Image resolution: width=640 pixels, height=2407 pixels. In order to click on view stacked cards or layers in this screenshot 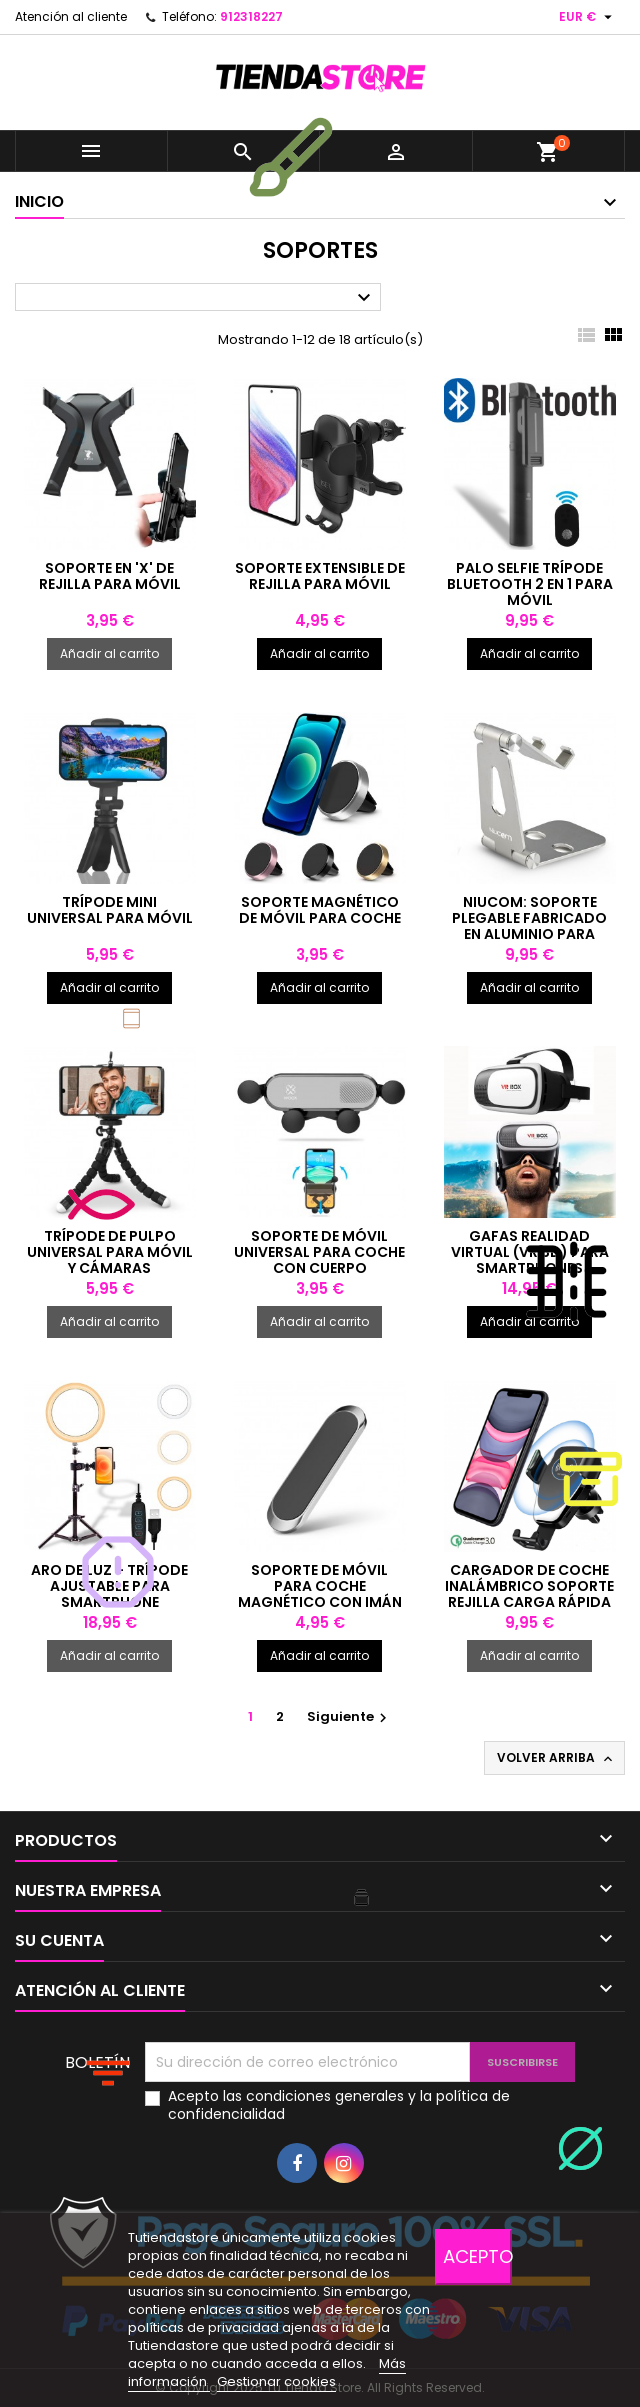, I will do `click(361, 1897)`.